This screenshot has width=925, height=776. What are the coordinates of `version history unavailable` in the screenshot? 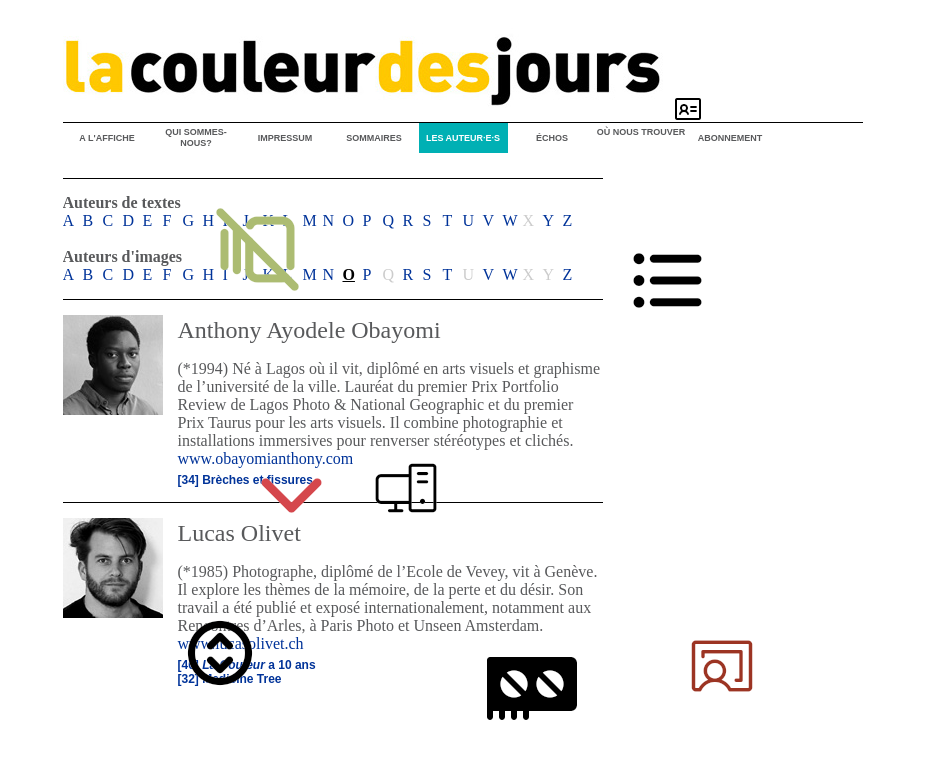 It's located at (257, 249).